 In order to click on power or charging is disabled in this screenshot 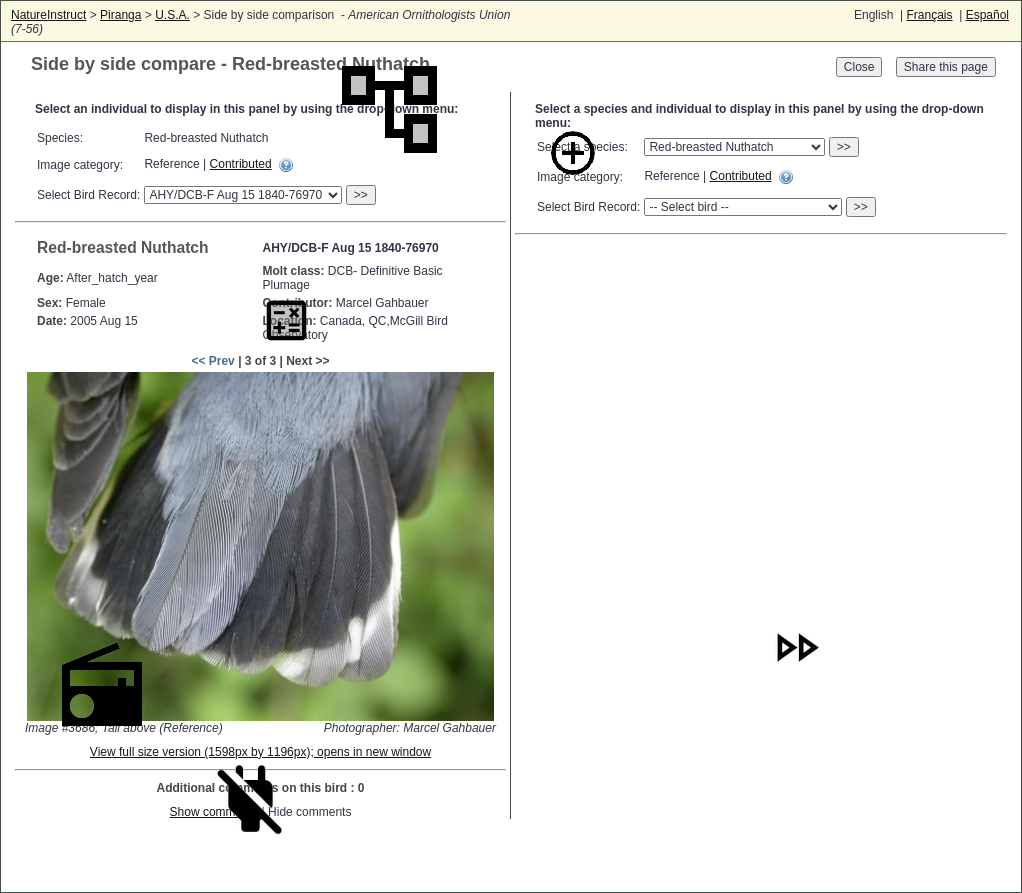, I will do `click(250, 798)`.